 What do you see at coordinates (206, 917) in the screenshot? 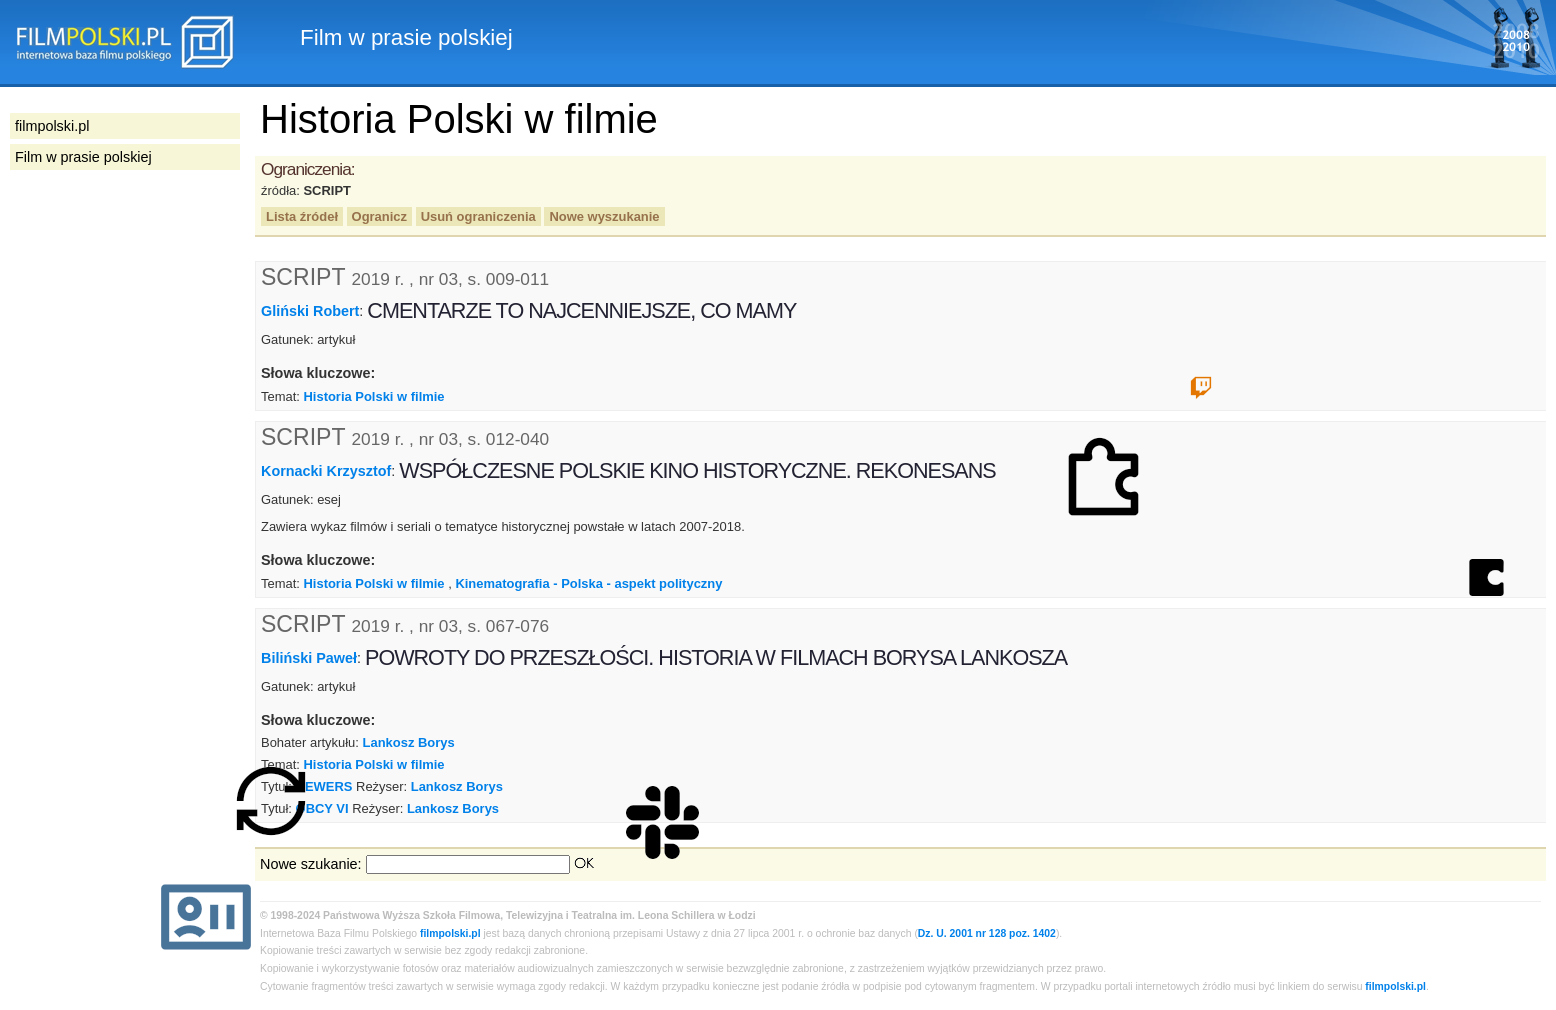
I see `pending pass or credential awaiting approval` at bounding box center [206, 917].